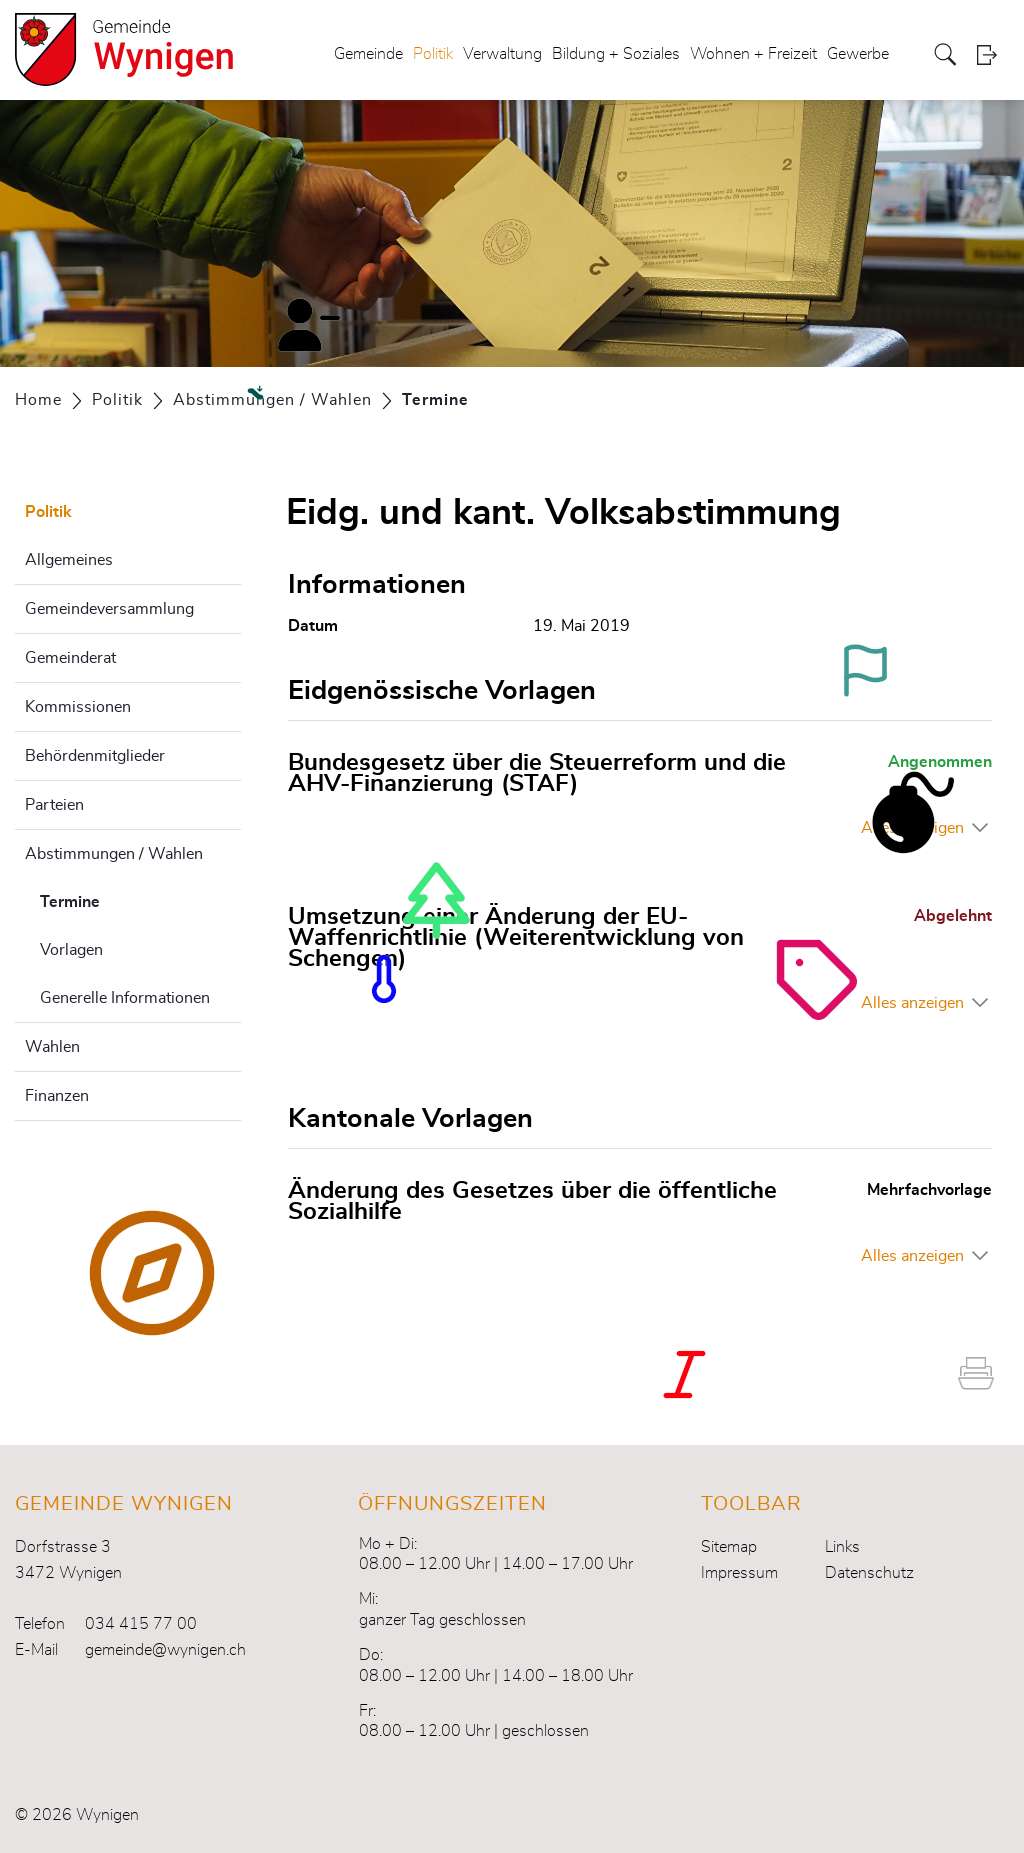  Describe the element at coordinates (436, 900) in the screenshot. I see `indicates parks or nature areas on a map` at that location.